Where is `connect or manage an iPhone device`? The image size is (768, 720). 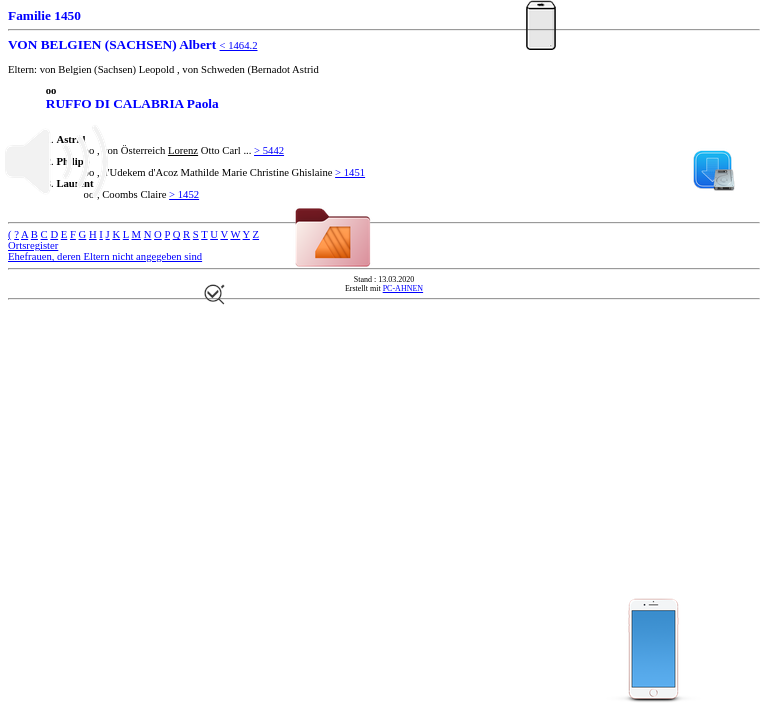 connect or manage an iPhone device is located at coordinates (653, 650).